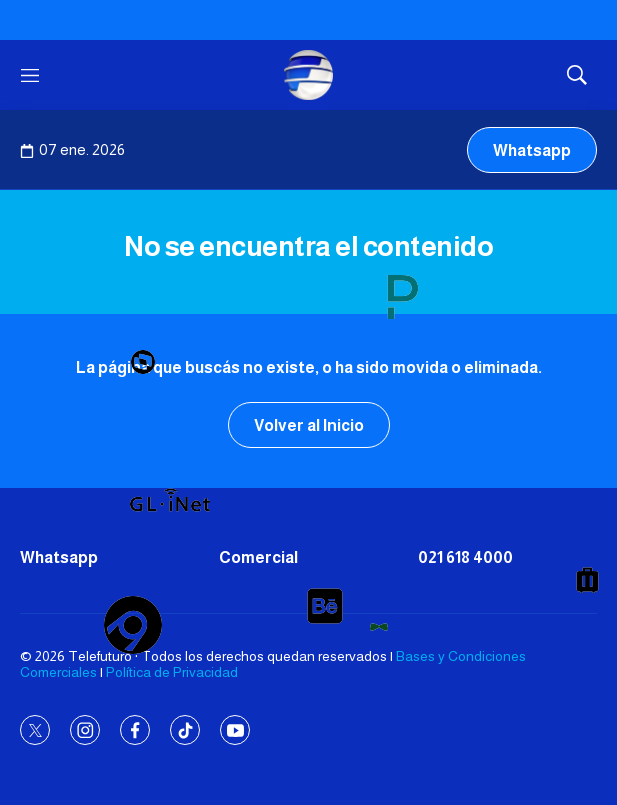 The image size is (617, 805). What do you see at coordinates (403, 297) in the screenshot?
I see `open PagerDuty incident management app` at bounding box center [403, 297].